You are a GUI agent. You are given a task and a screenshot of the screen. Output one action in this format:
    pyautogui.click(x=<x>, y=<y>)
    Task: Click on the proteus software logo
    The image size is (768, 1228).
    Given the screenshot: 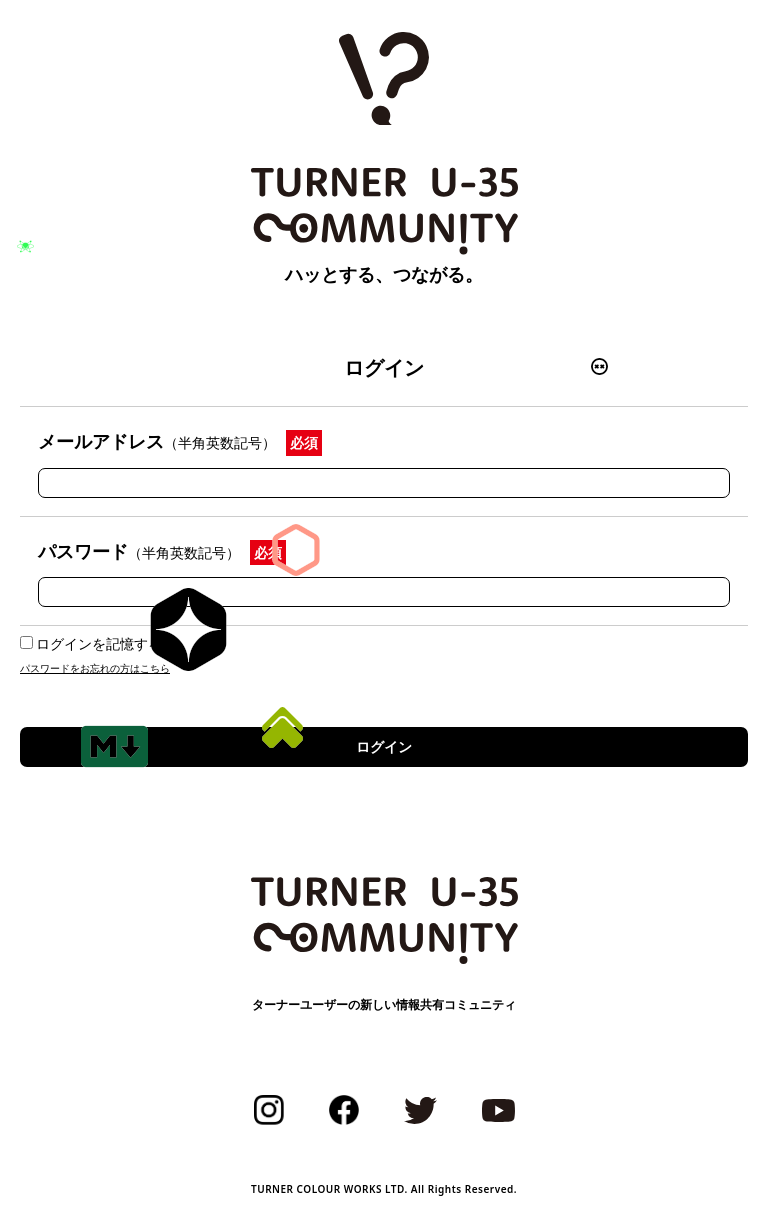 What is the action you would take?
    pyautogui.click(x=25, y=246)
    